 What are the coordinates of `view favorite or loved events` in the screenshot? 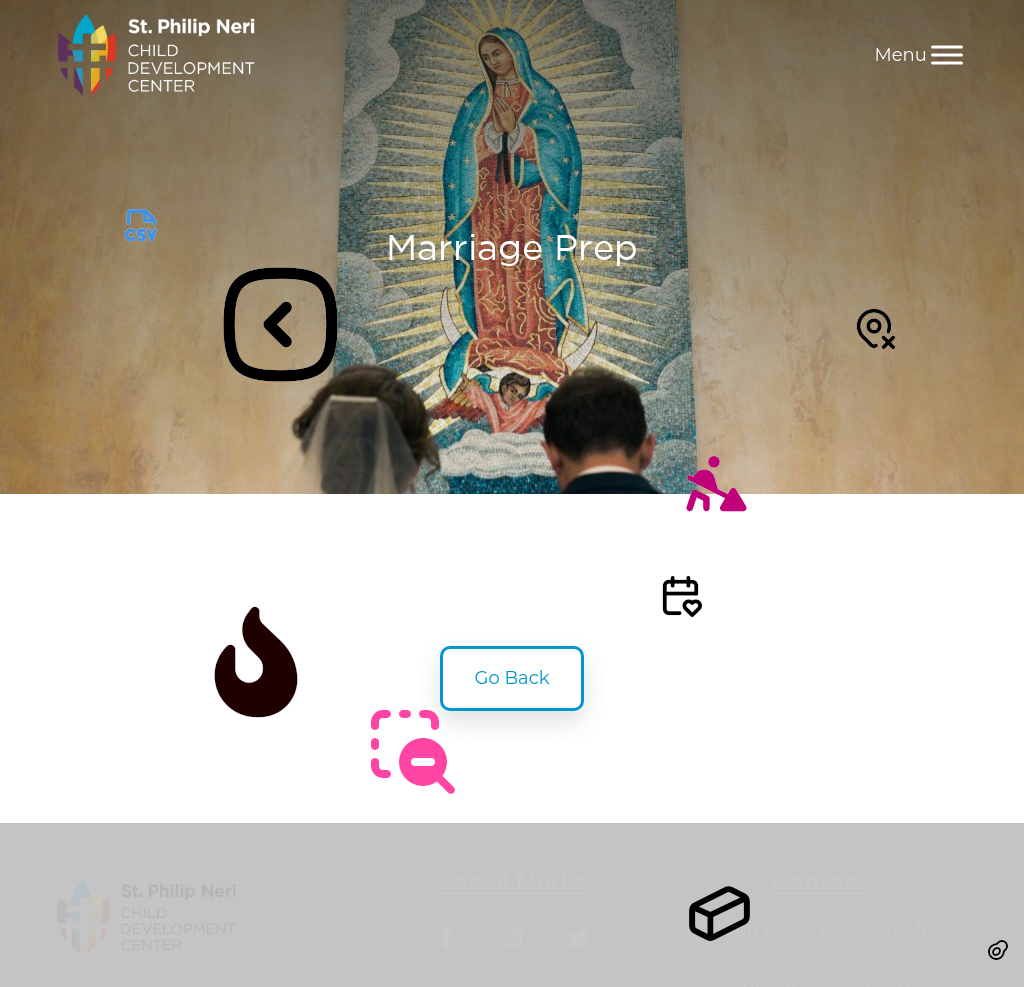 It's located at (680, 595).